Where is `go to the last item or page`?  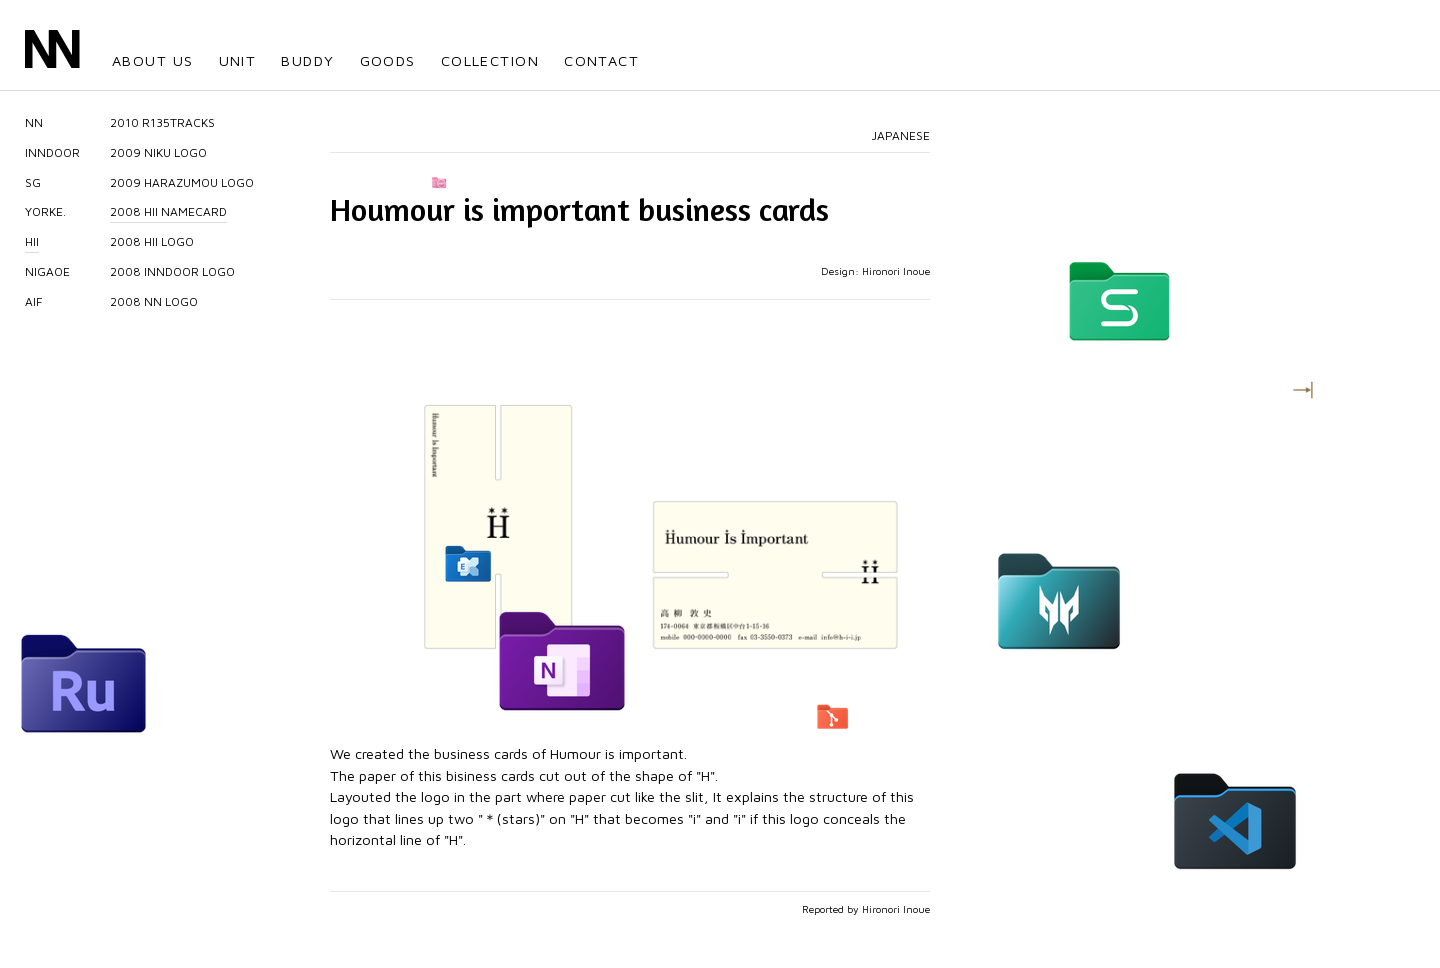
go to the last item or page is located at coordinates (1303, 390).